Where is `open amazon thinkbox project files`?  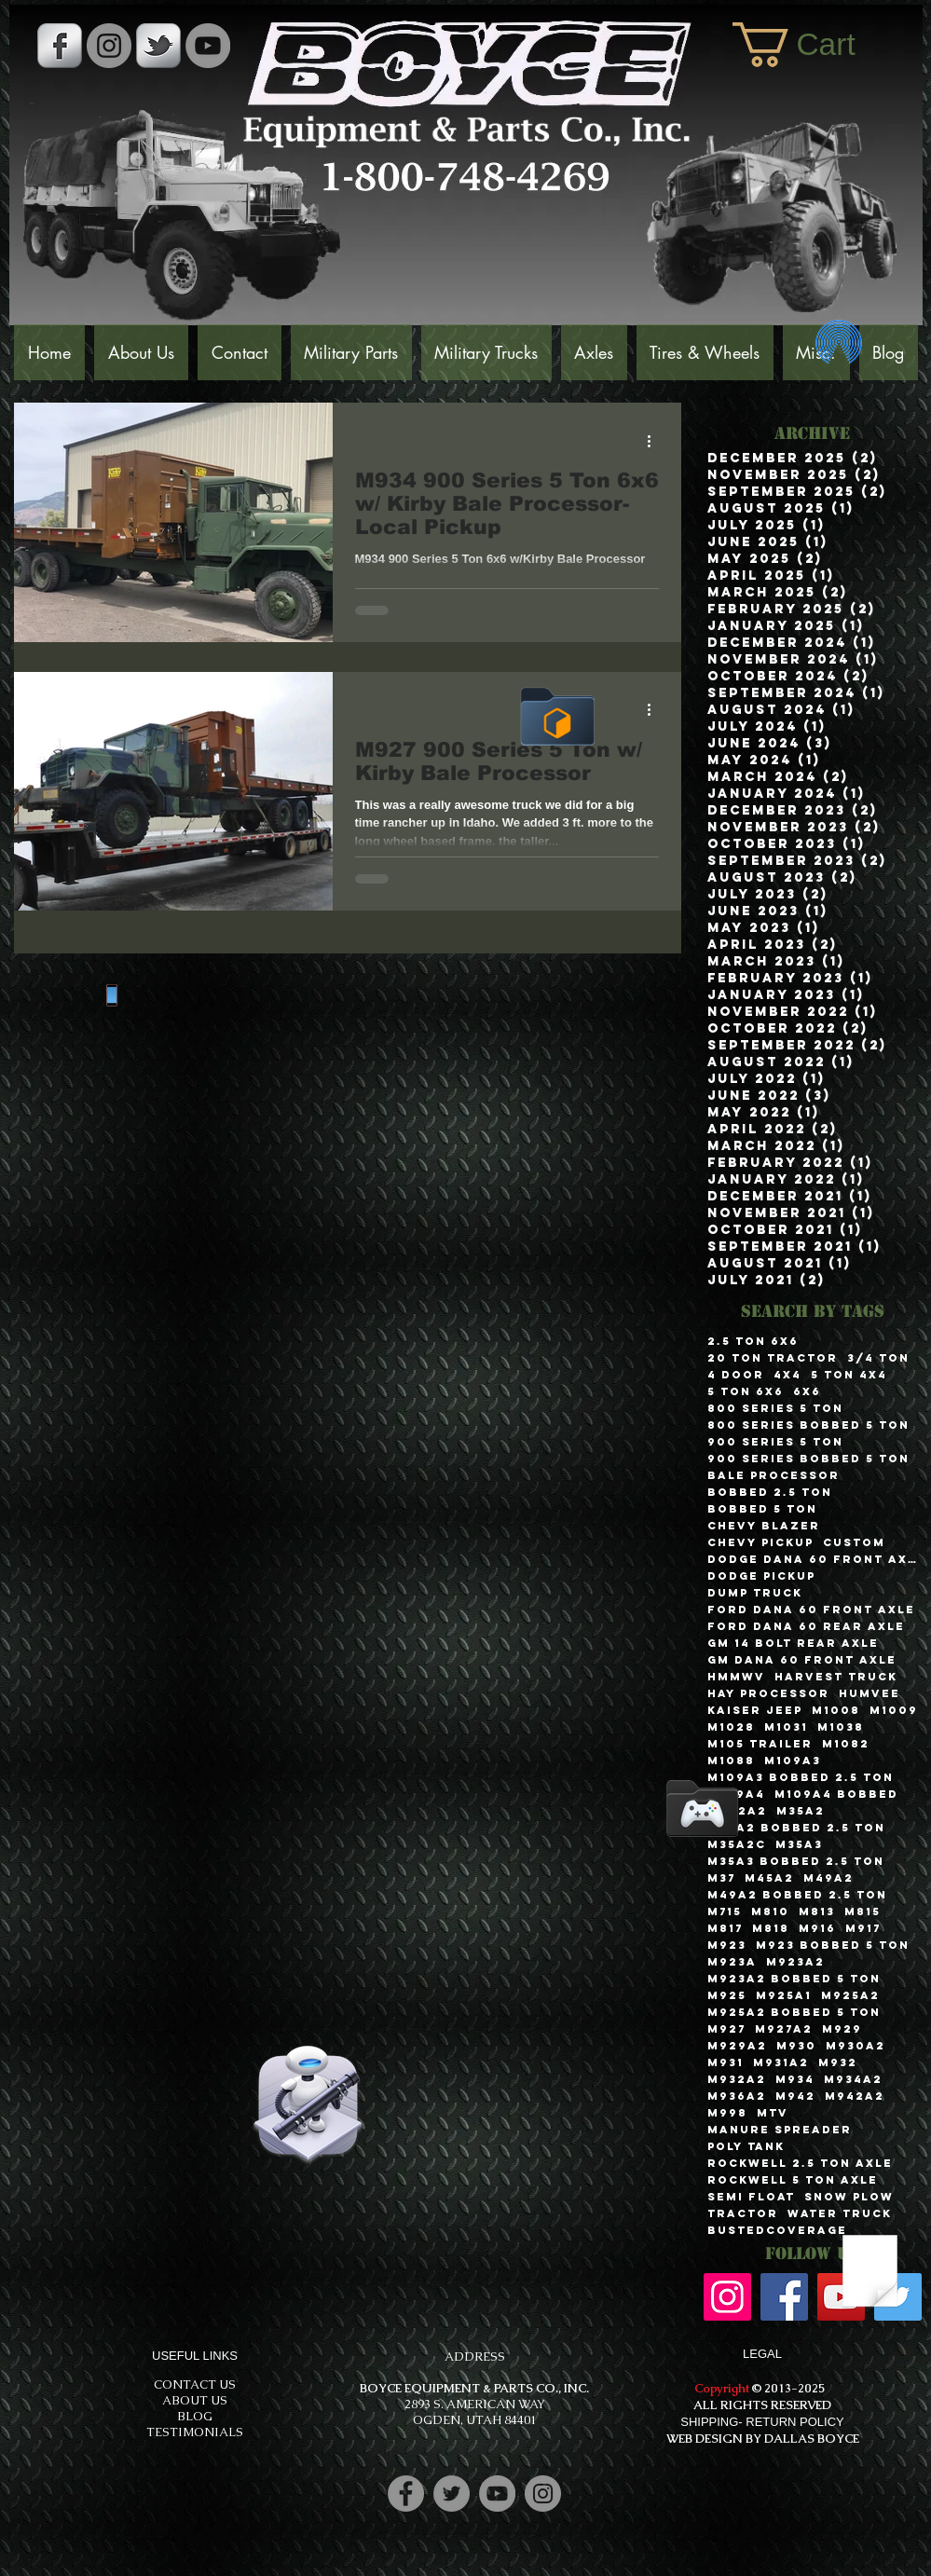 open amazon thinkbox project files is located at coordinates (557, 719).